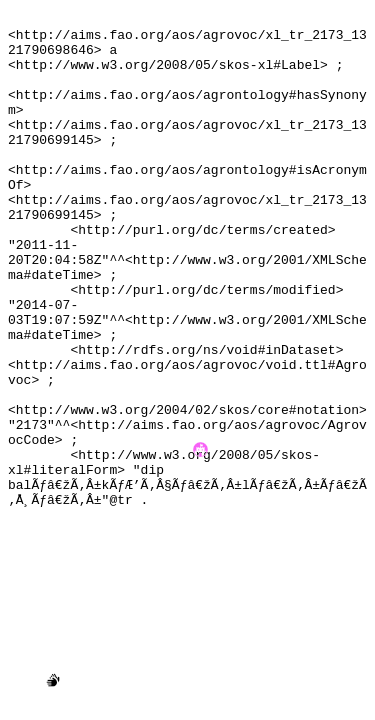 Image resolution: width=375 pixels, height=720 pixels. Describe the element at coordinates (200, 449) in the screenshot. I see `fort awesome brand logo` at that location.